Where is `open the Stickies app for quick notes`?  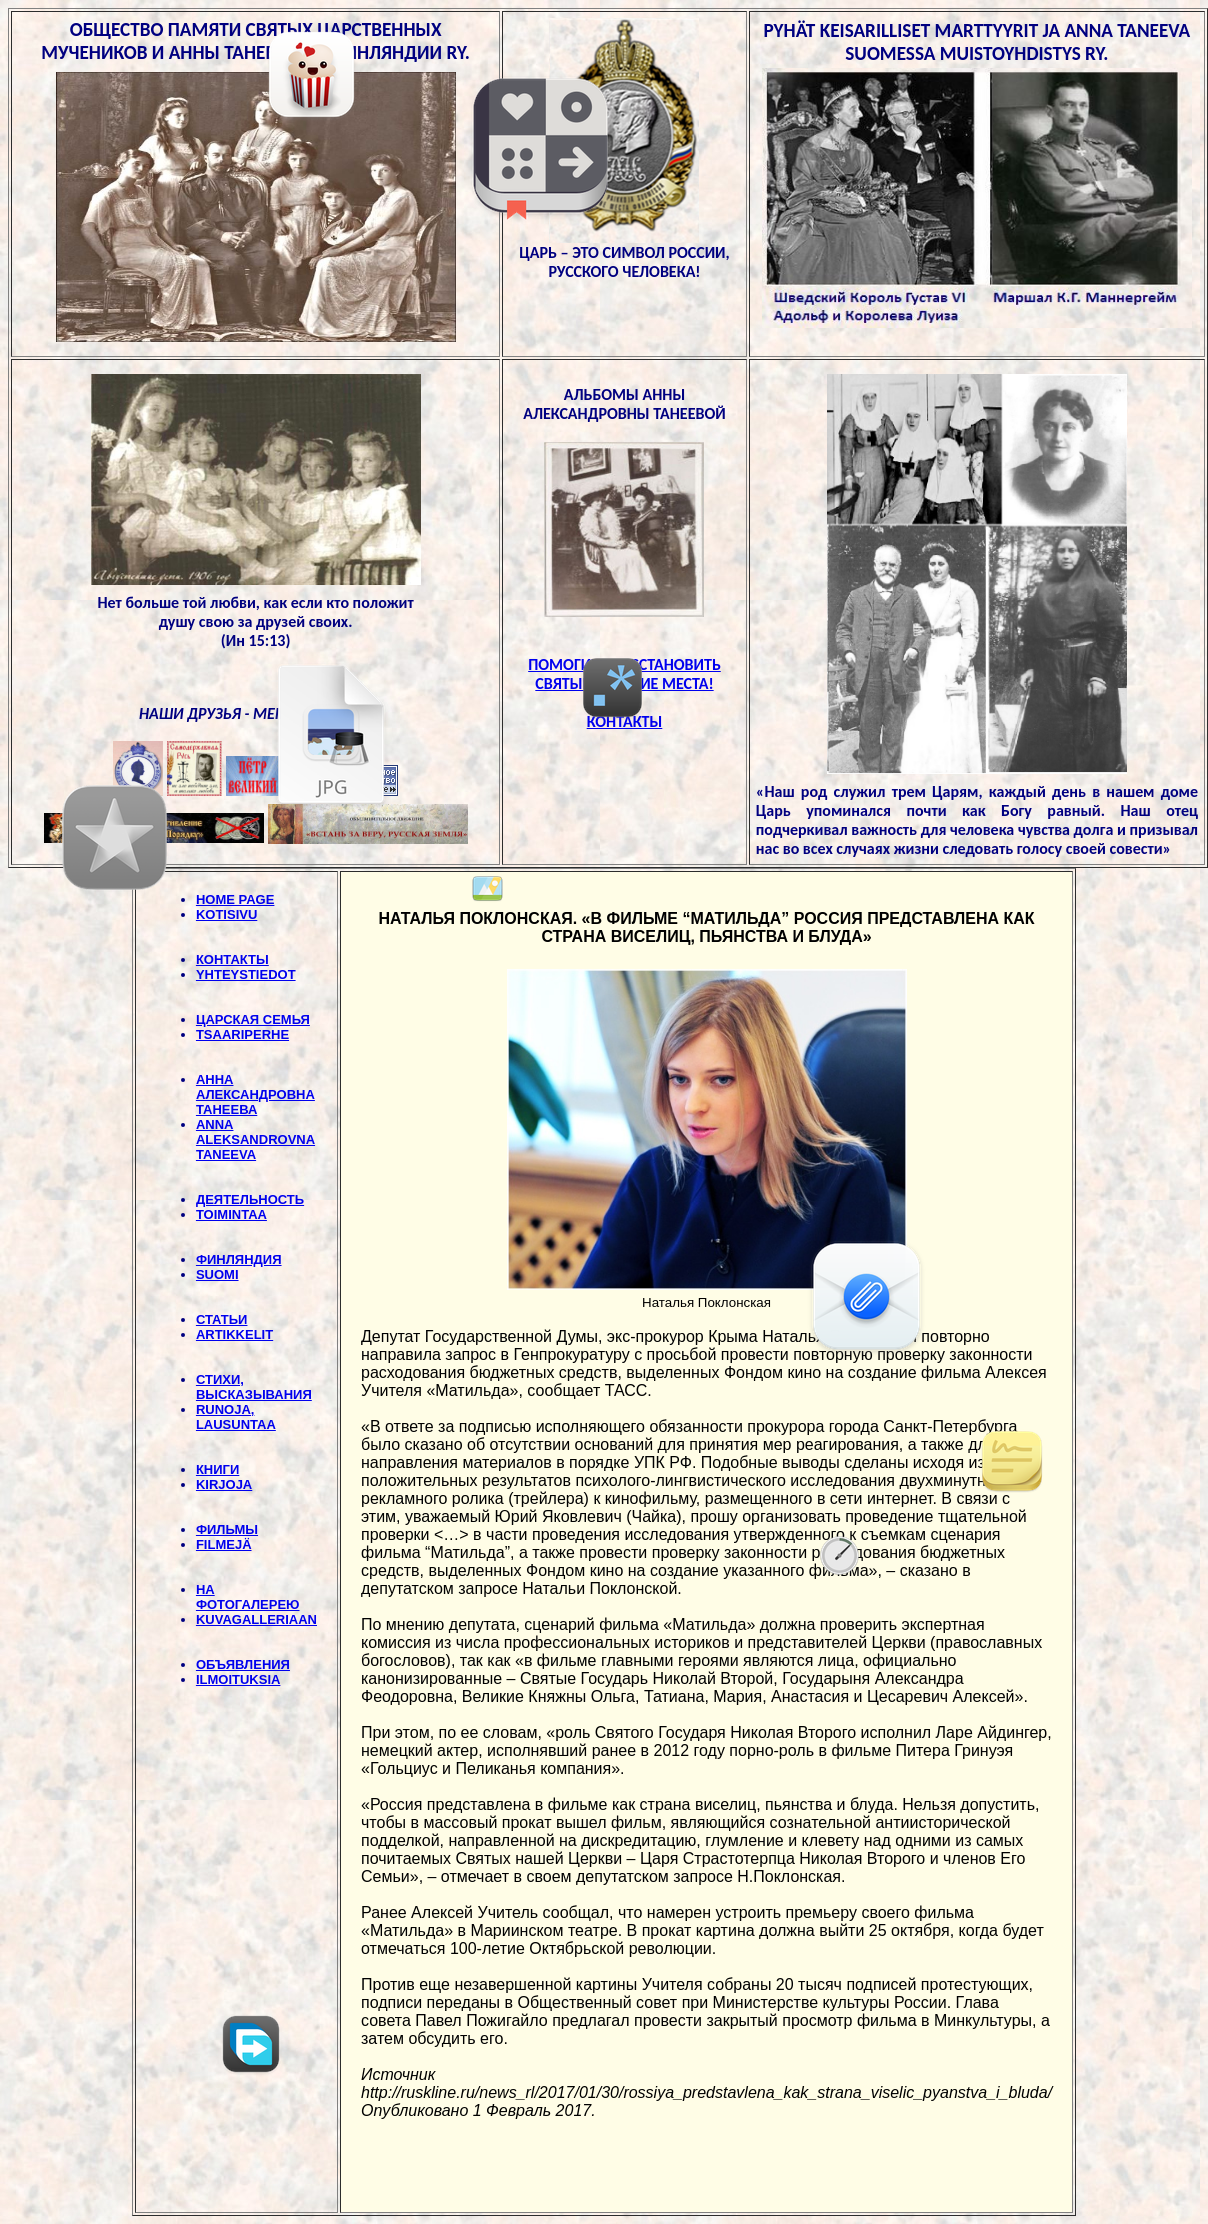
open the Stickies app for quick notes is located at coordinates (1012, 1461).